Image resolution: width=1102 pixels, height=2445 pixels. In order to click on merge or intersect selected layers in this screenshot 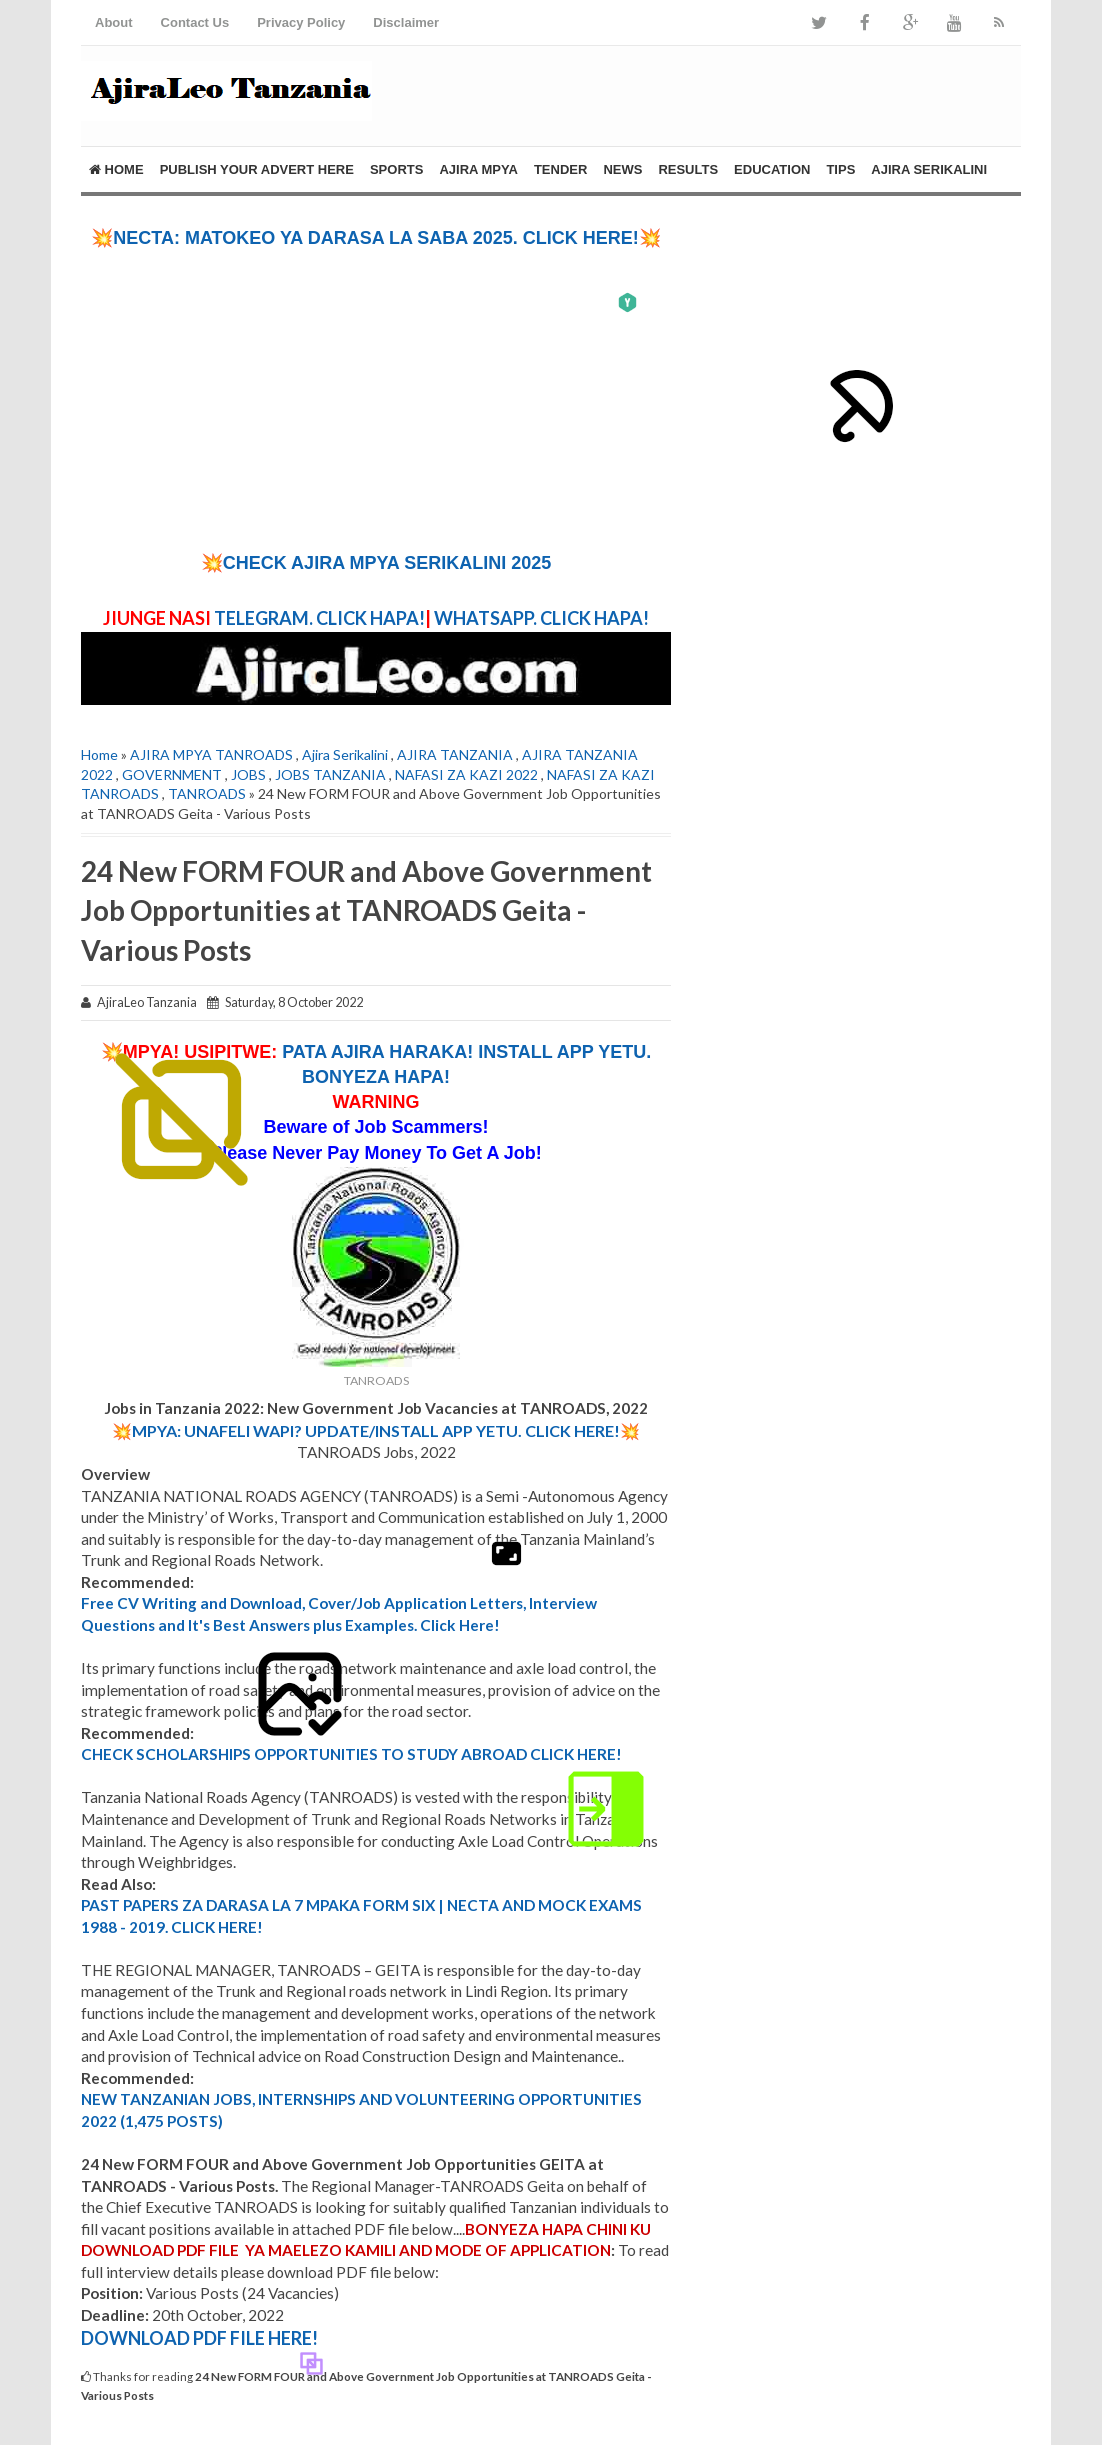, I will do `click(311, 2363)`.